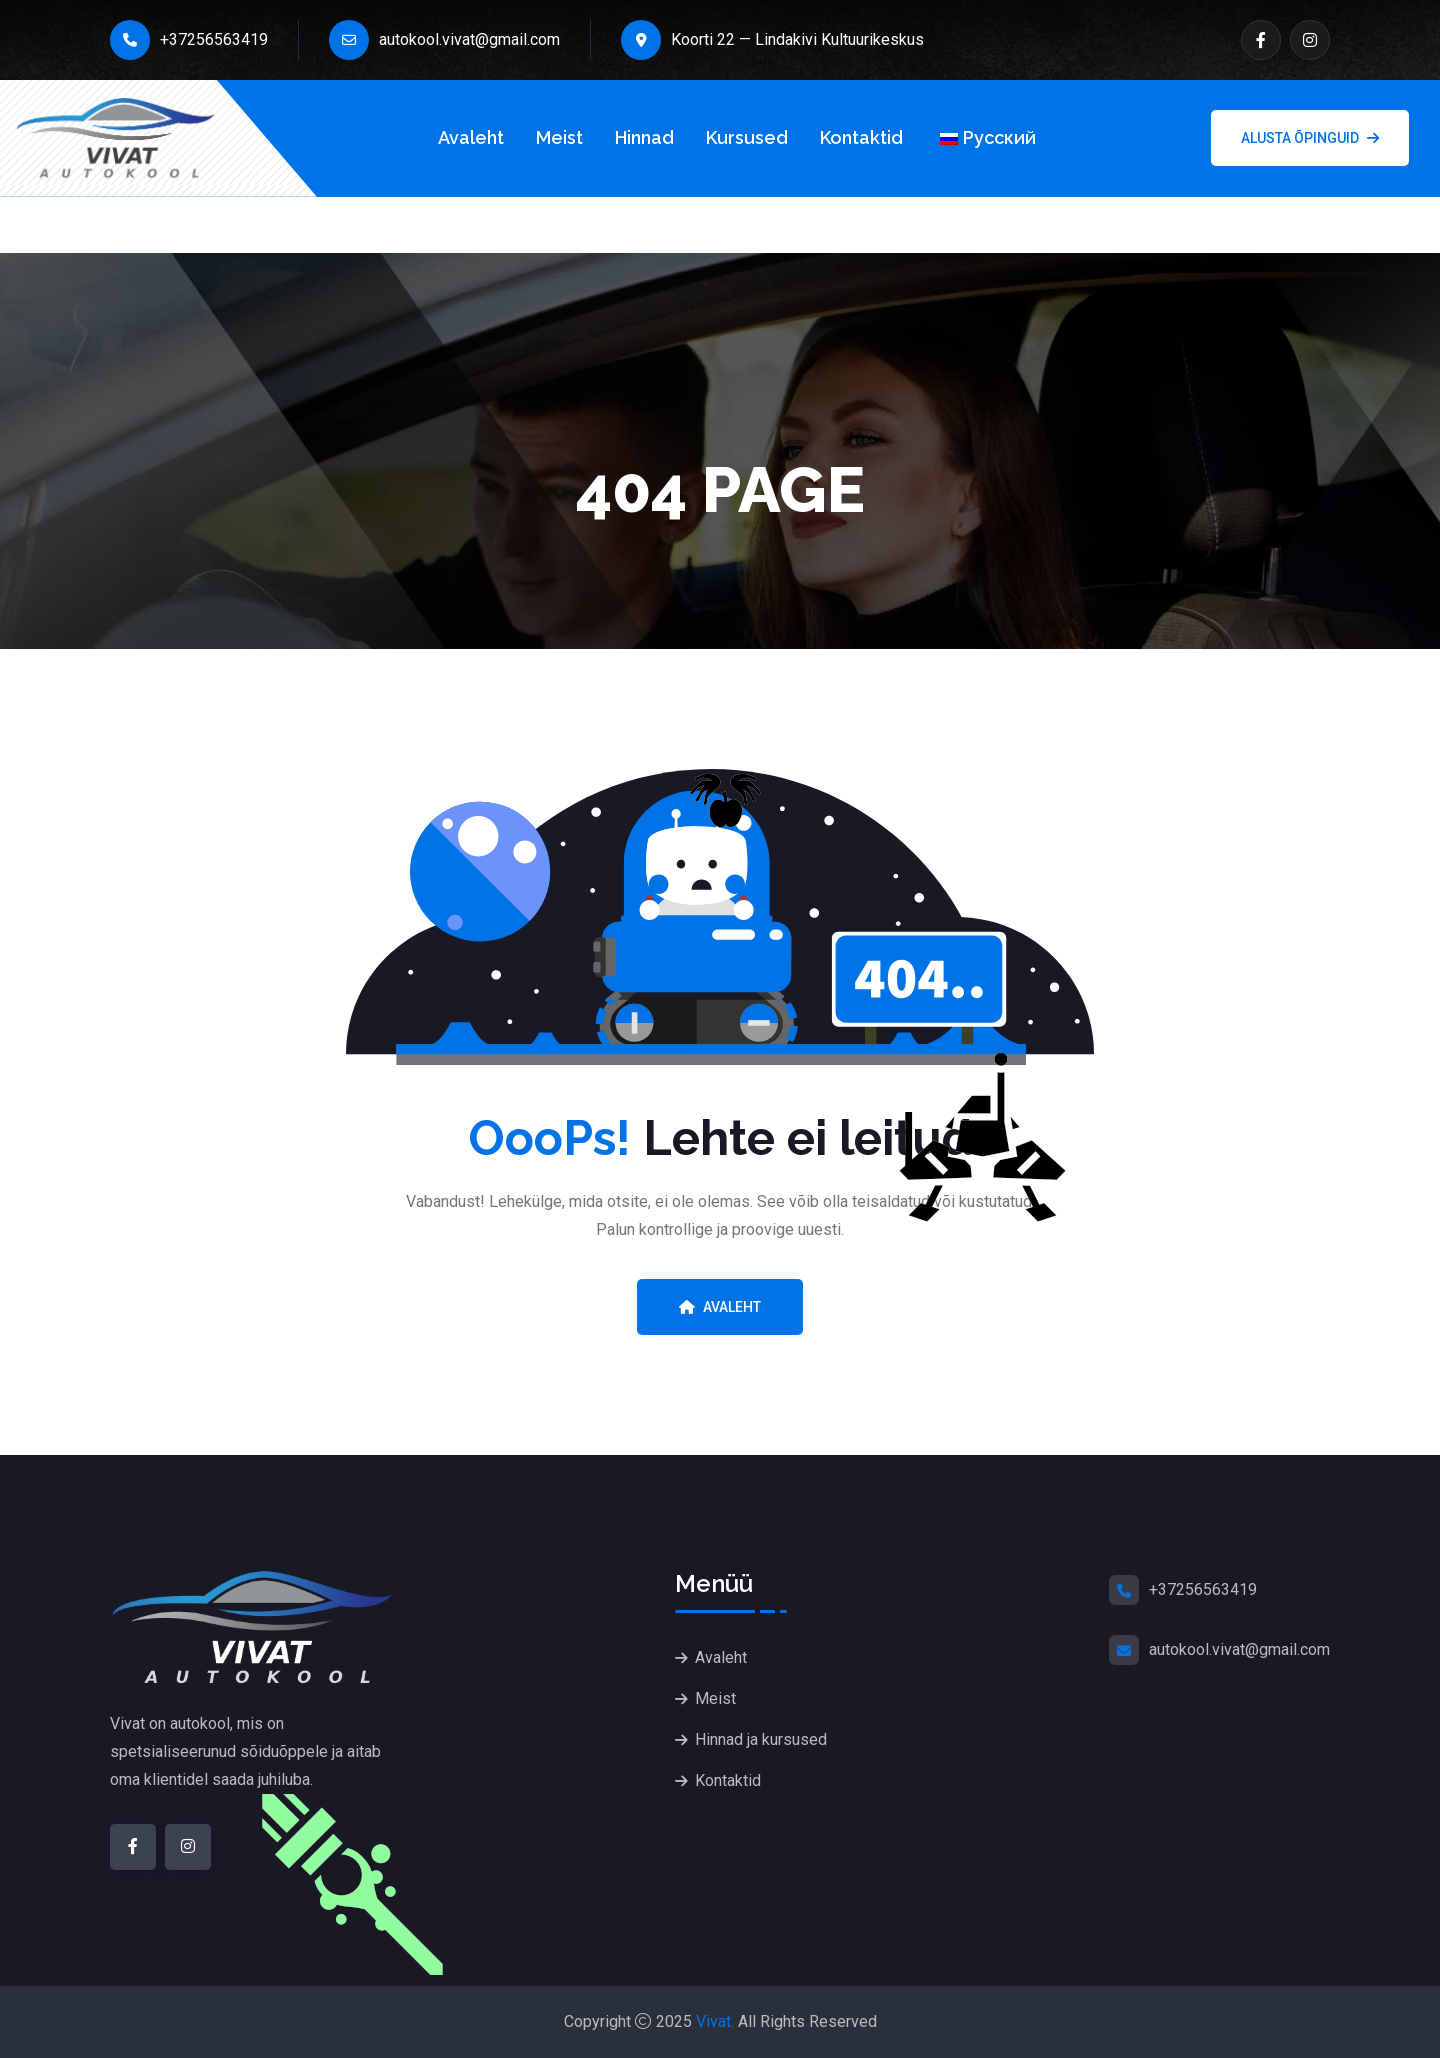 The width and height of the screenshot is (1440, 2058). I want to click on mars pathfinder rover or space exploration feature, so click(982, 1141).